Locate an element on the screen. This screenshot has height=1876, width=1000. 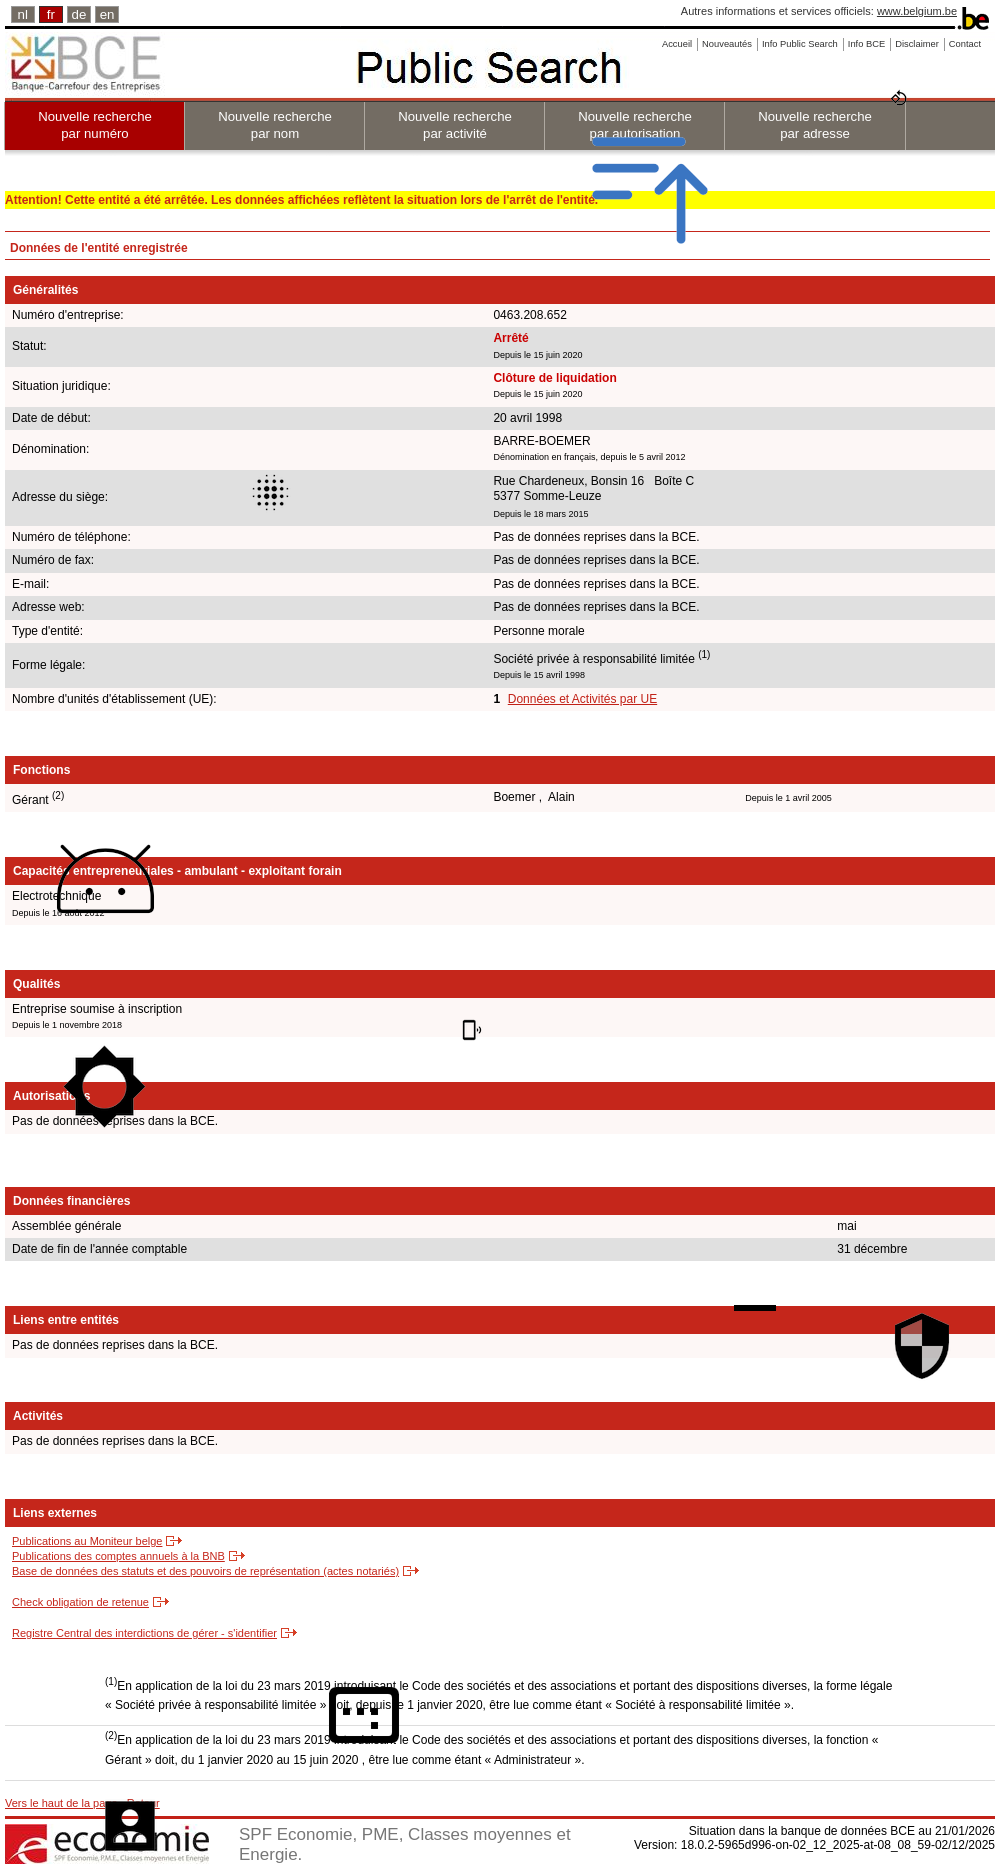
adjust image aspect ratio is located at coordinates (364, 1715).